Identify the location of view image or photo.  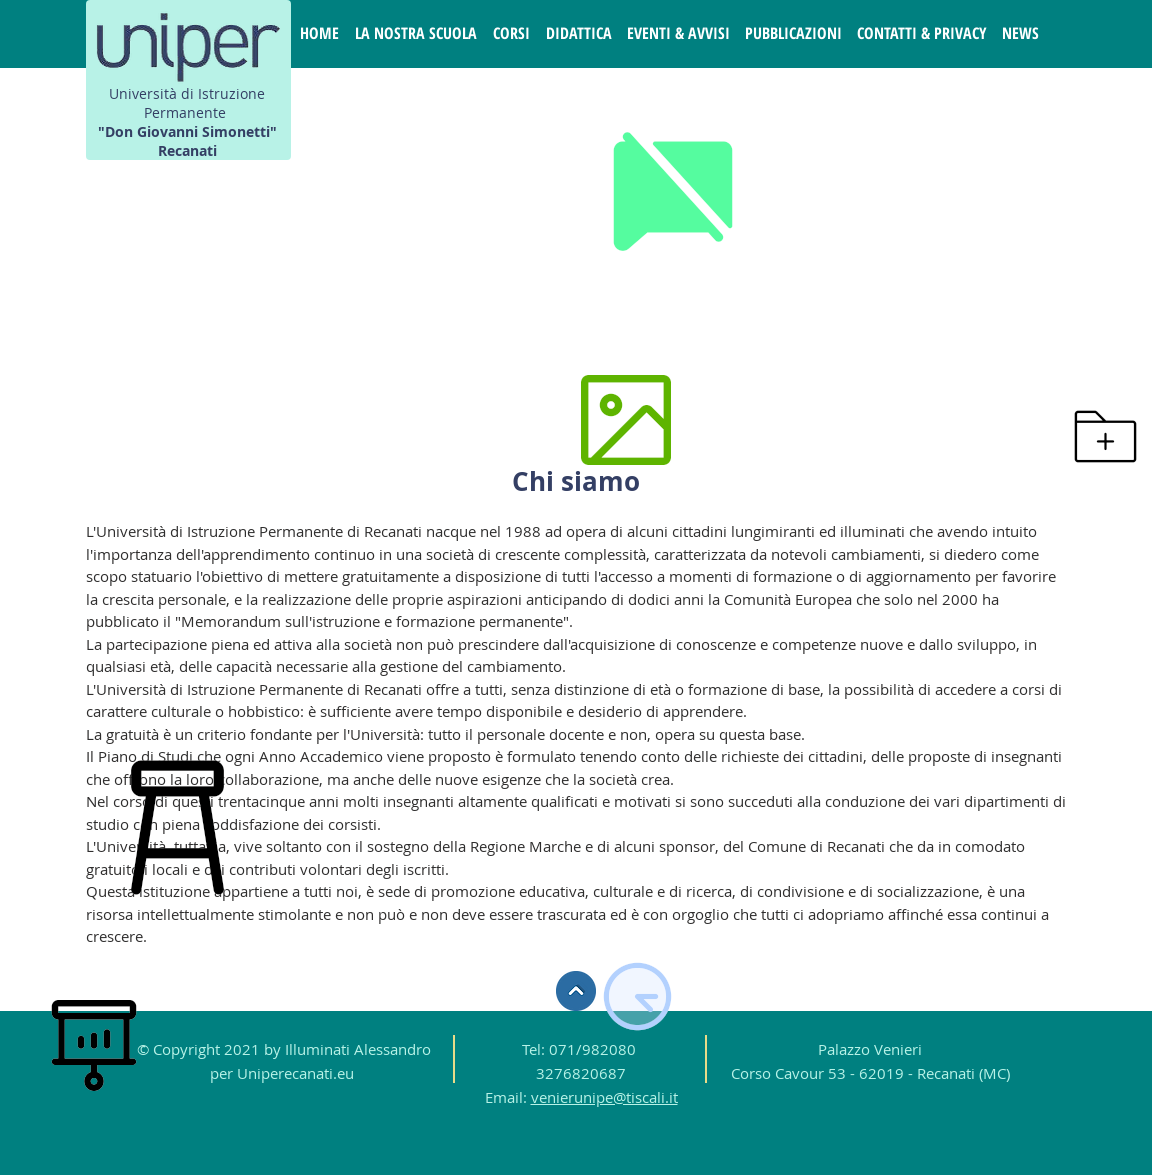
(626, 420).